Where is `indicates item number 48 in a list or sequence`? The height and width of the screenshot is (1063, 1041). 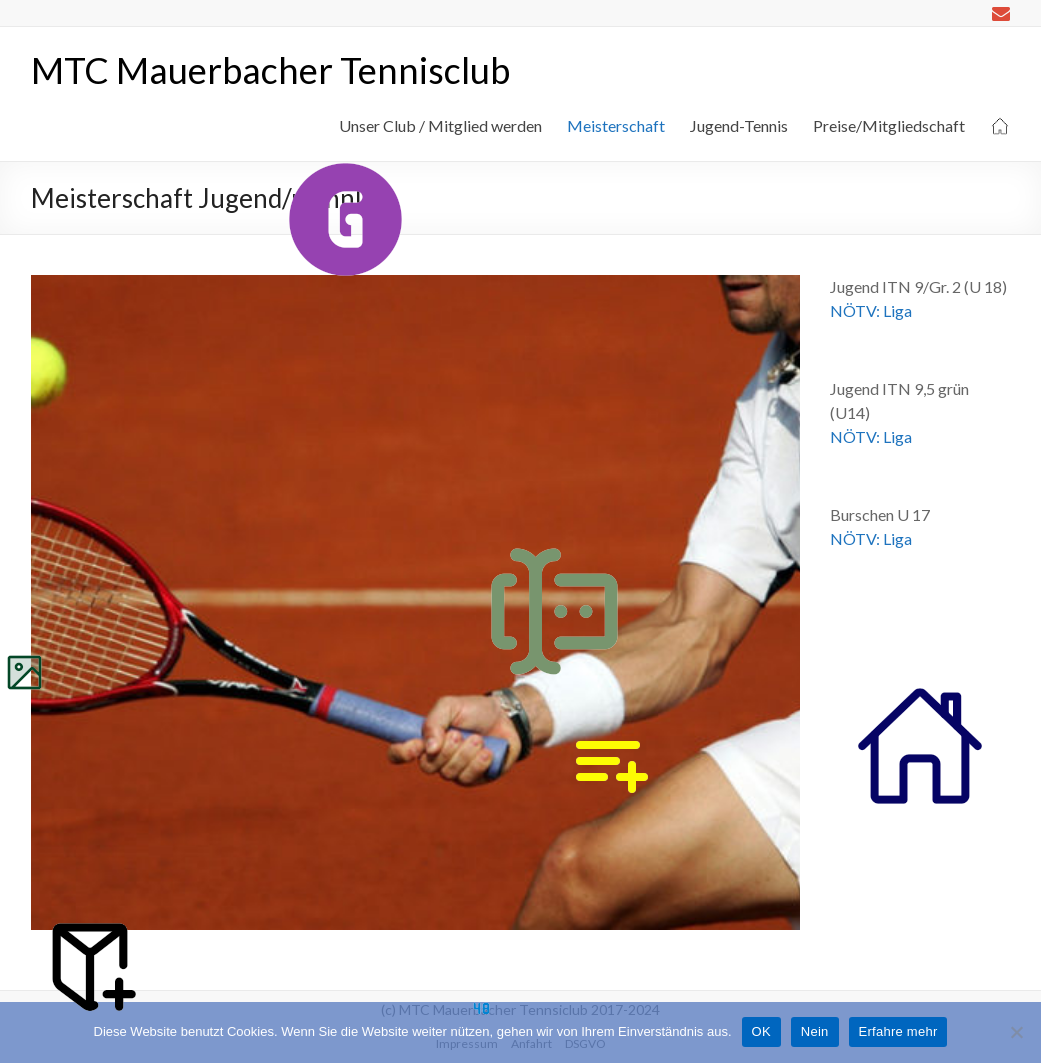
indicates item number 48 in a list or sequence is located at coordinates (481, 1008).